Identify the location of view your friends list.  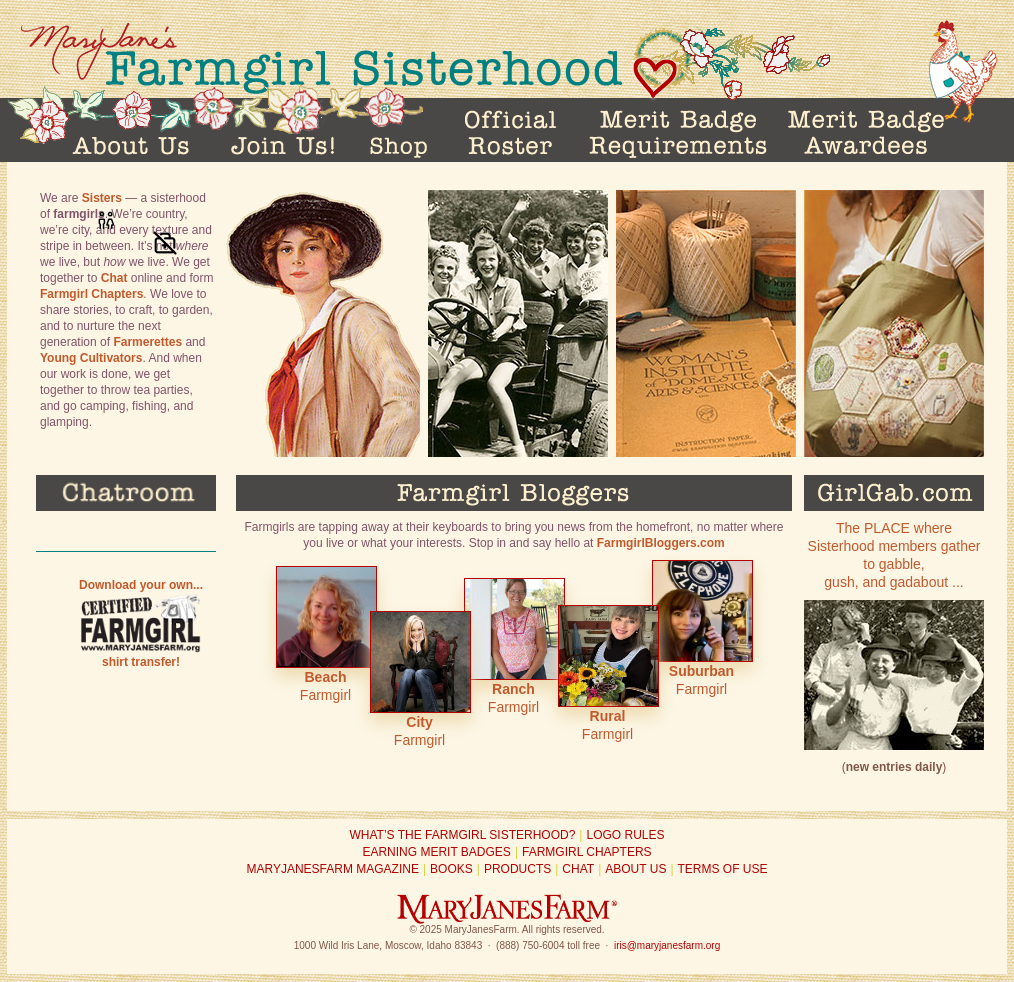
(106, 220).